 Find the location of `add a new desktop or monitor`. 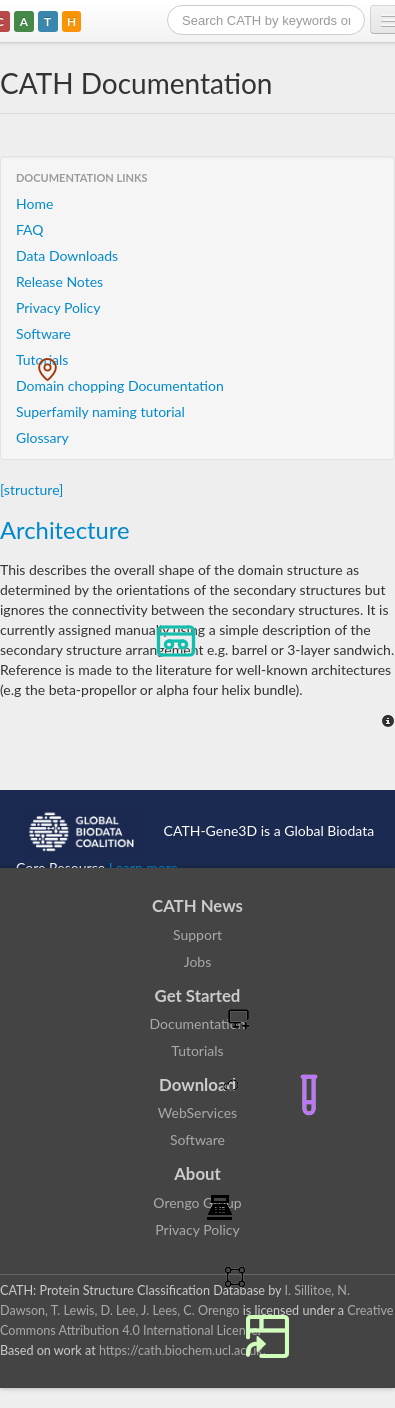

add a new desktop or monitor is located at coordinates (238, 1018).